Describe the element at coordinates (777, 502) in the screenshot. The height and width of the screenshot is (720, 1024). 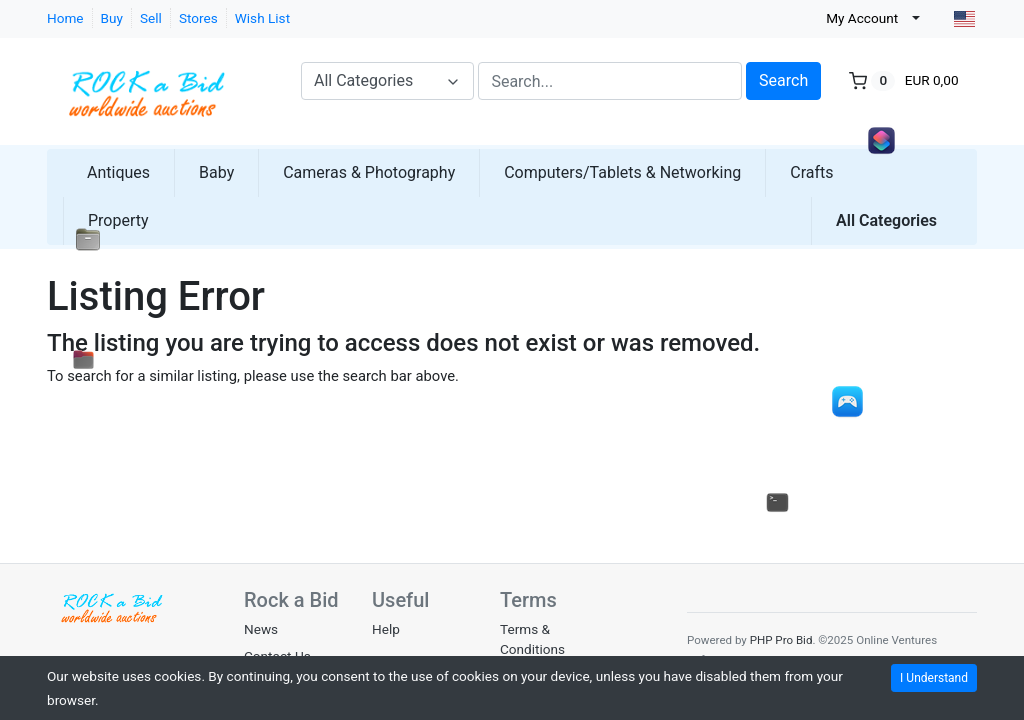
I see `open the terminal application` at that location.